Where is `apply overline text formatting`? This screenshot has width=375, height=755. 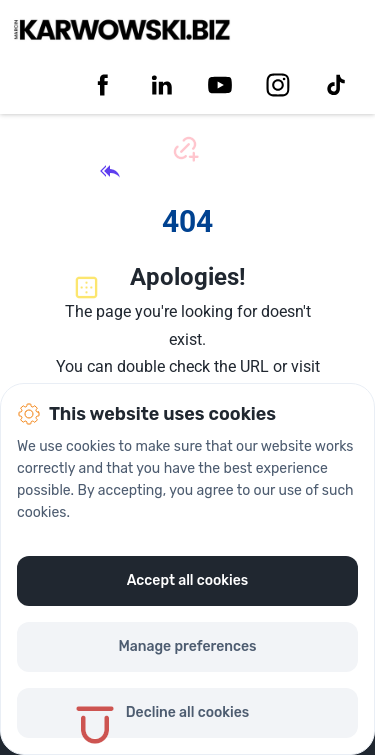
apply overline text formatting is located at coordinates (95, 725).